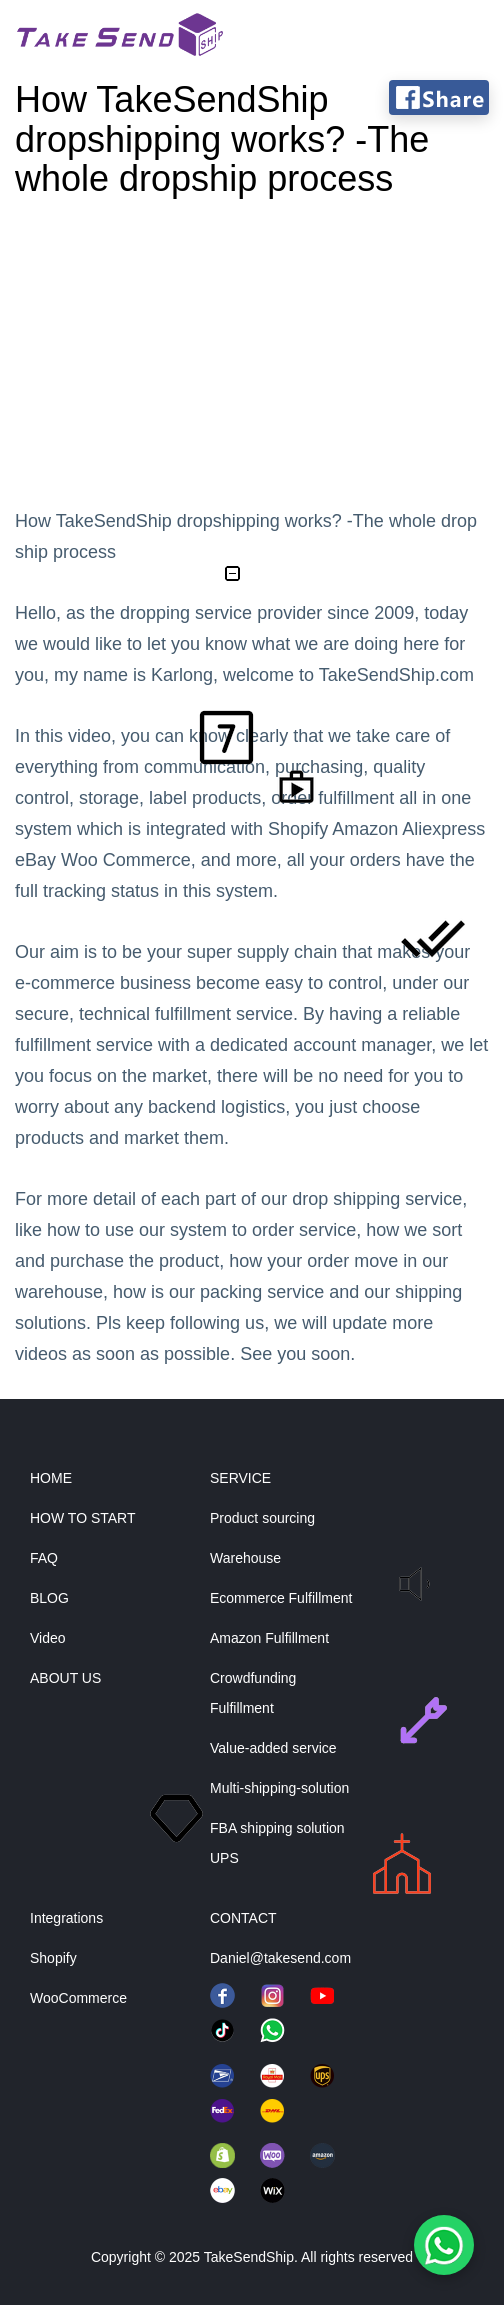 Image resolution: width=504 pixels, height=2305 pixels. I want to click on open the shop or store, so click(296, 787).